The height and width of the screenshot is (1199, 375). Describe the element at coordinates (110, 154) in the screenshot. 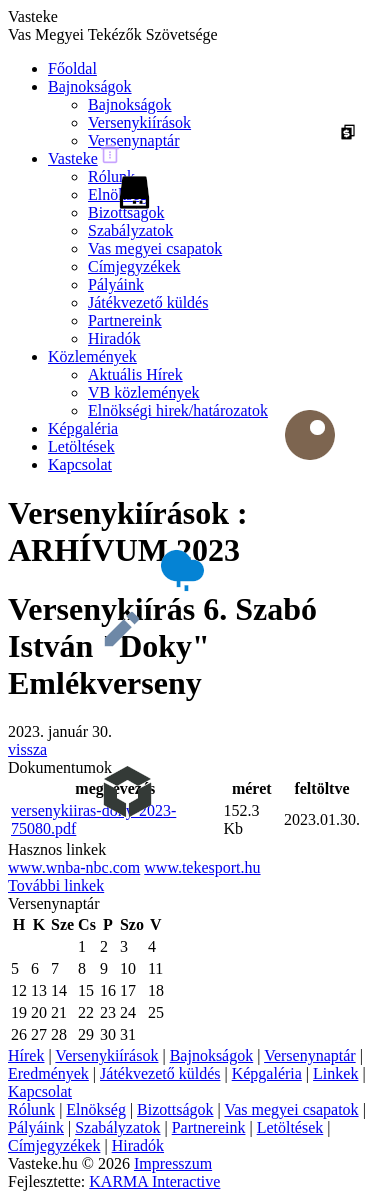

I see `delete selected item` at that location.